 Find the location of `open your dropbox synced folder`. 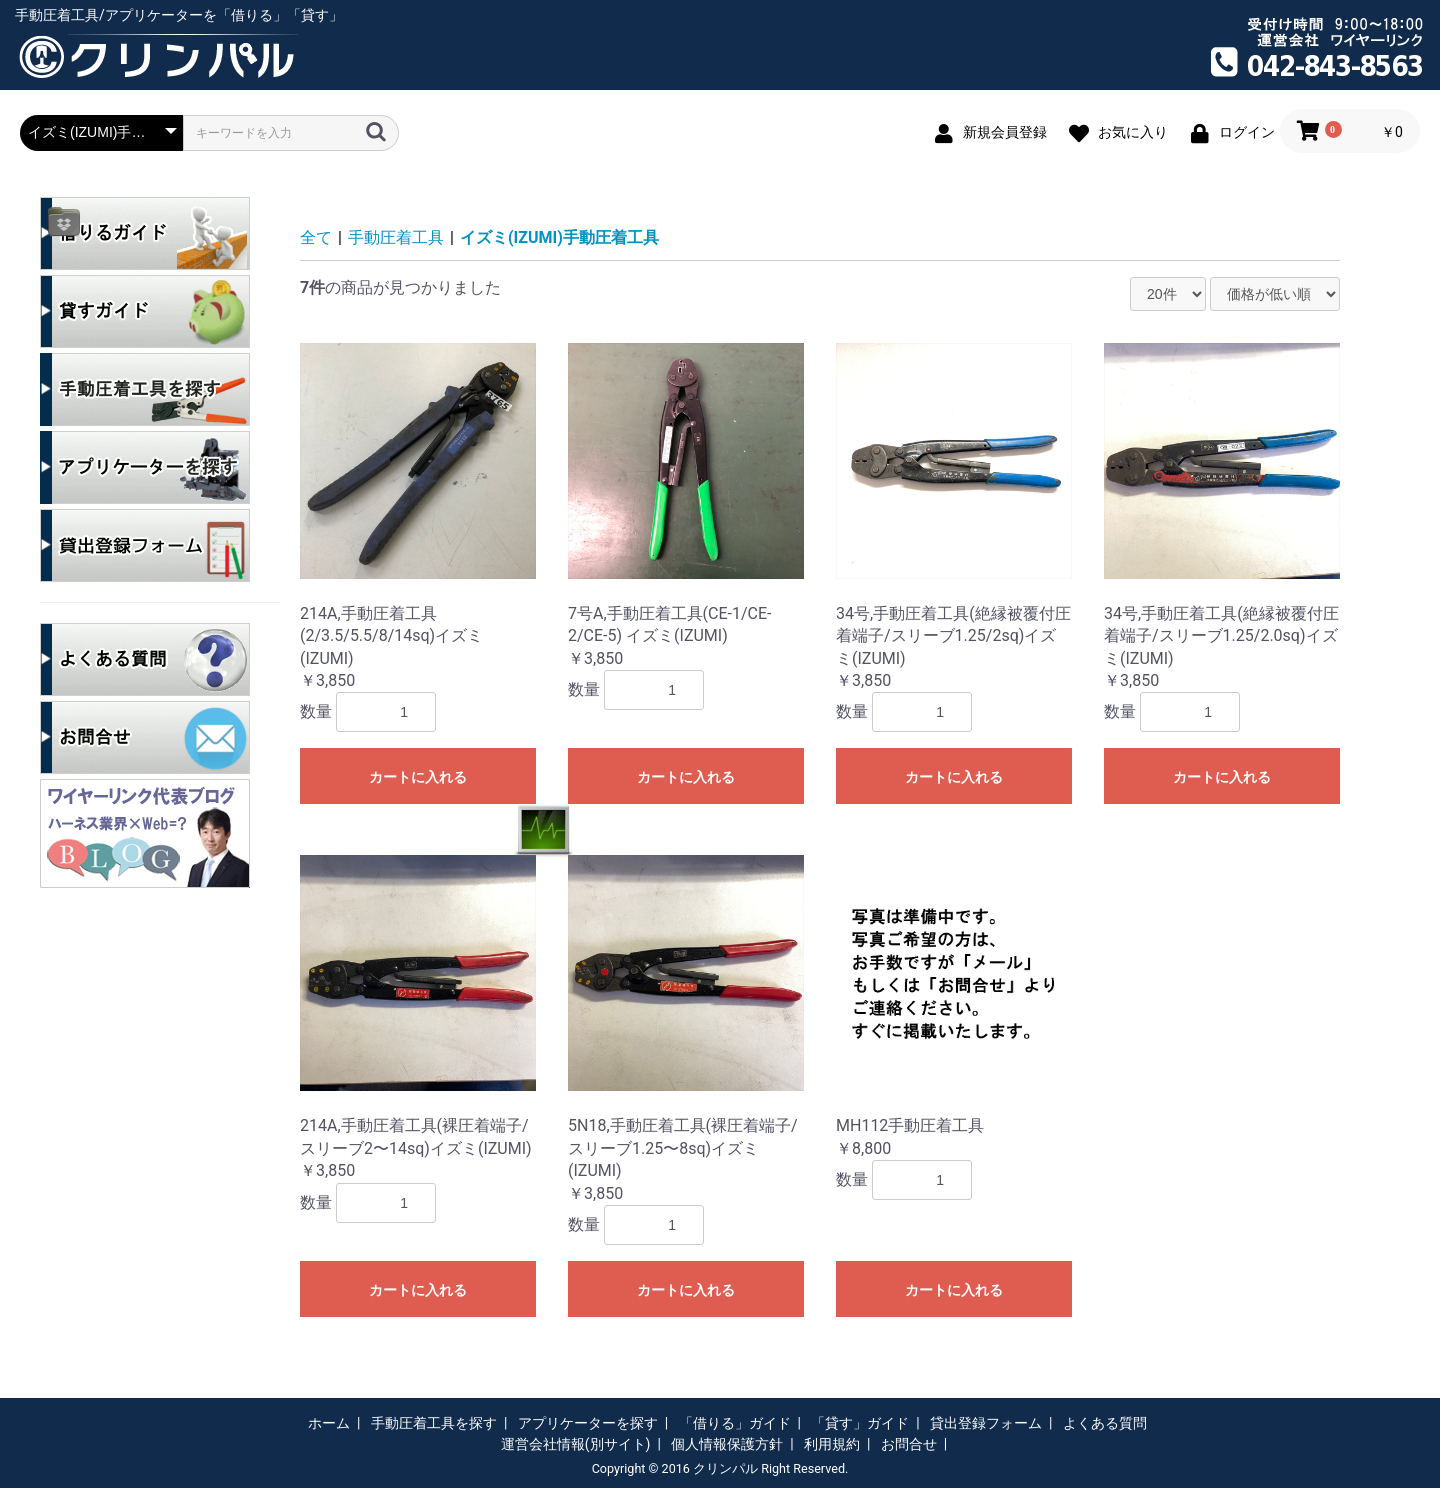

open your dropbox synced folder is located at coordinates (64, 221).